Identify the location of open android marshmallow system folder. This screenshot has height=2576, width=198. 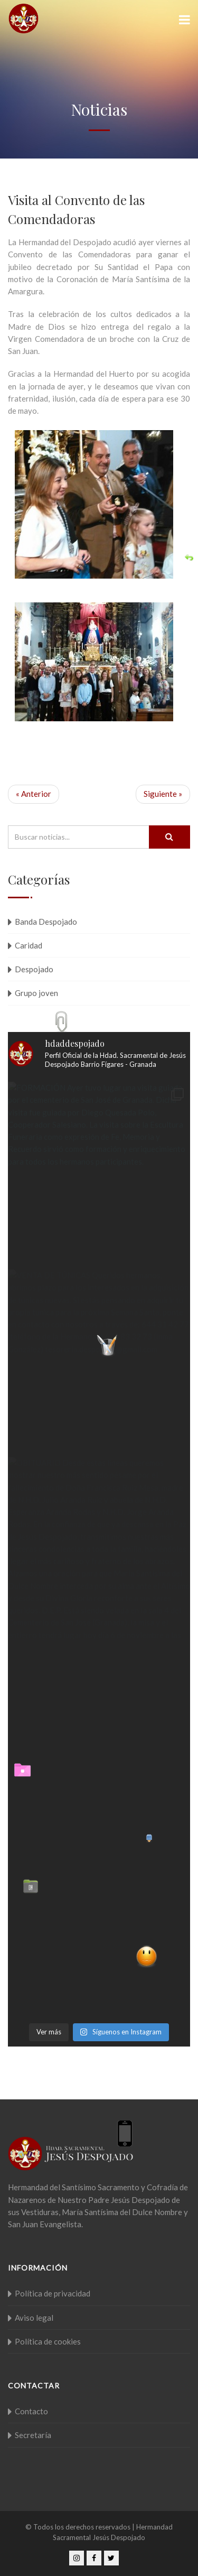
(22, 1770).